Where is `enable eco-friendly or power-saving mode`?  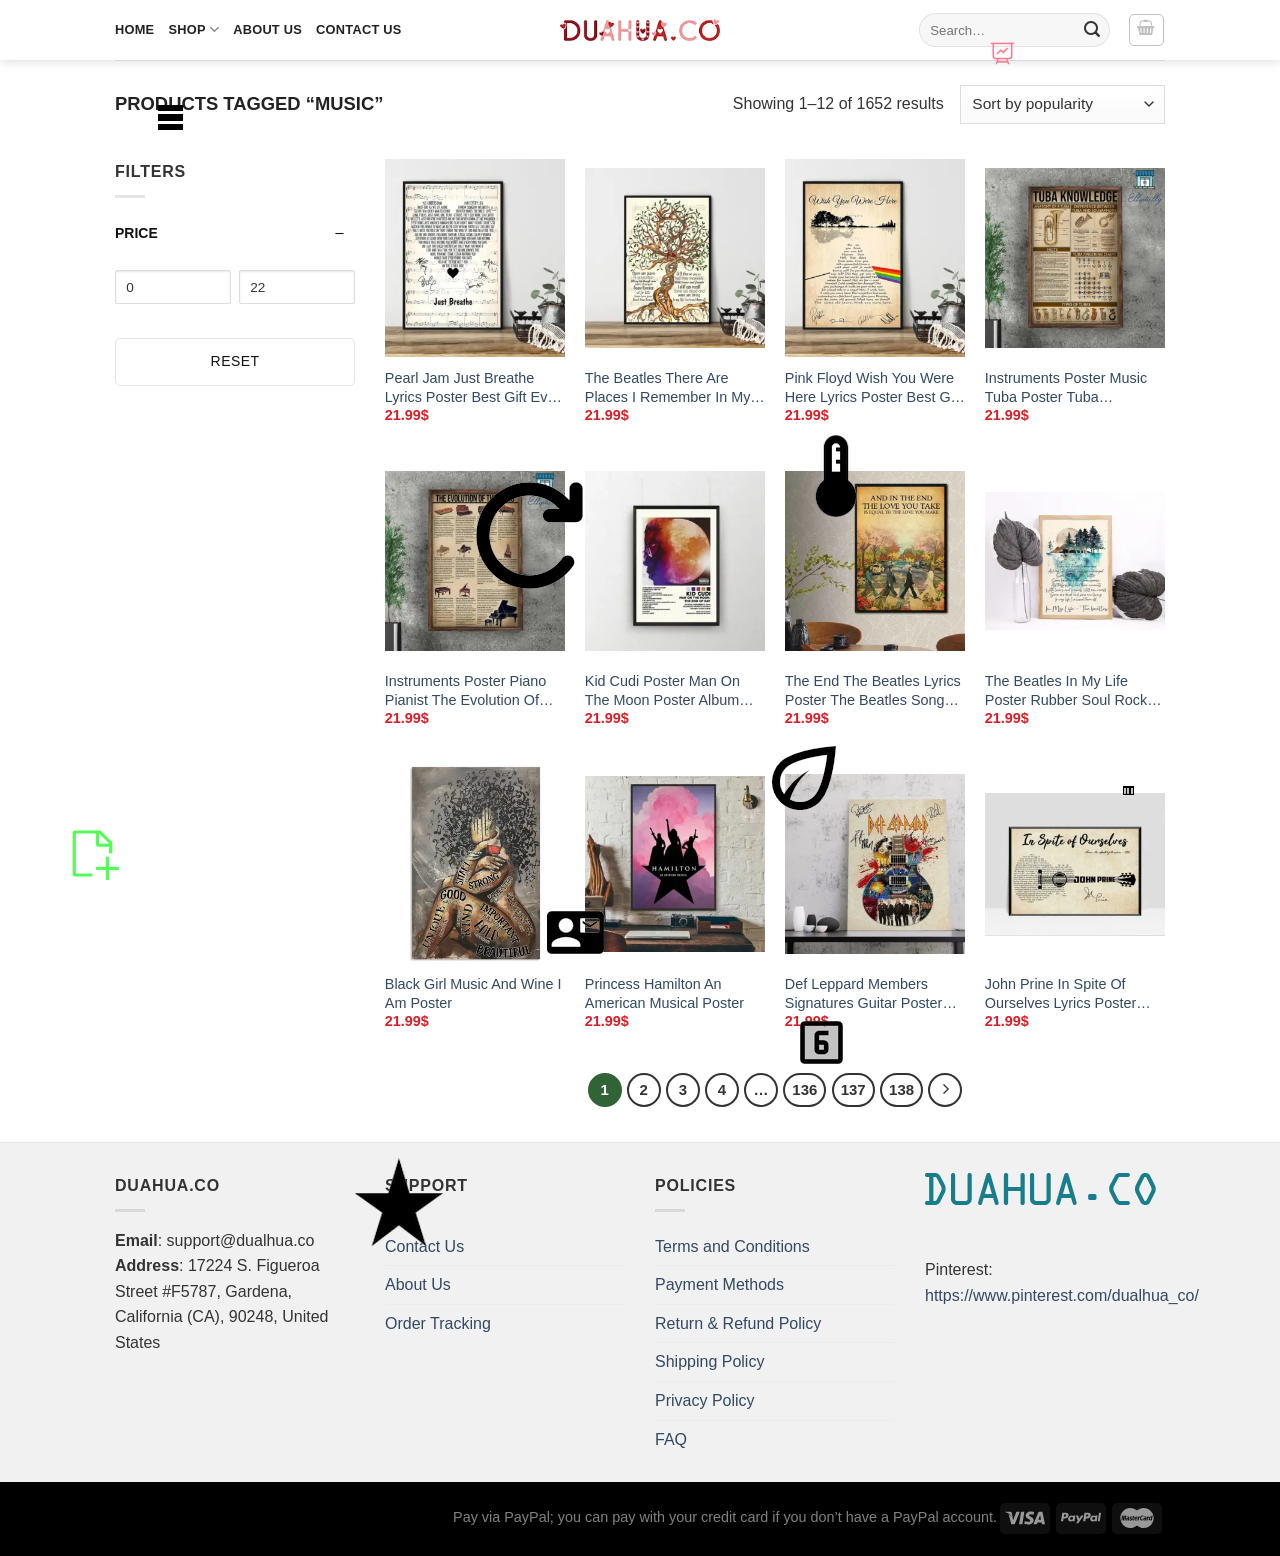
enable eco-friendly or power-saving mode is located at coordinates (804, 778).